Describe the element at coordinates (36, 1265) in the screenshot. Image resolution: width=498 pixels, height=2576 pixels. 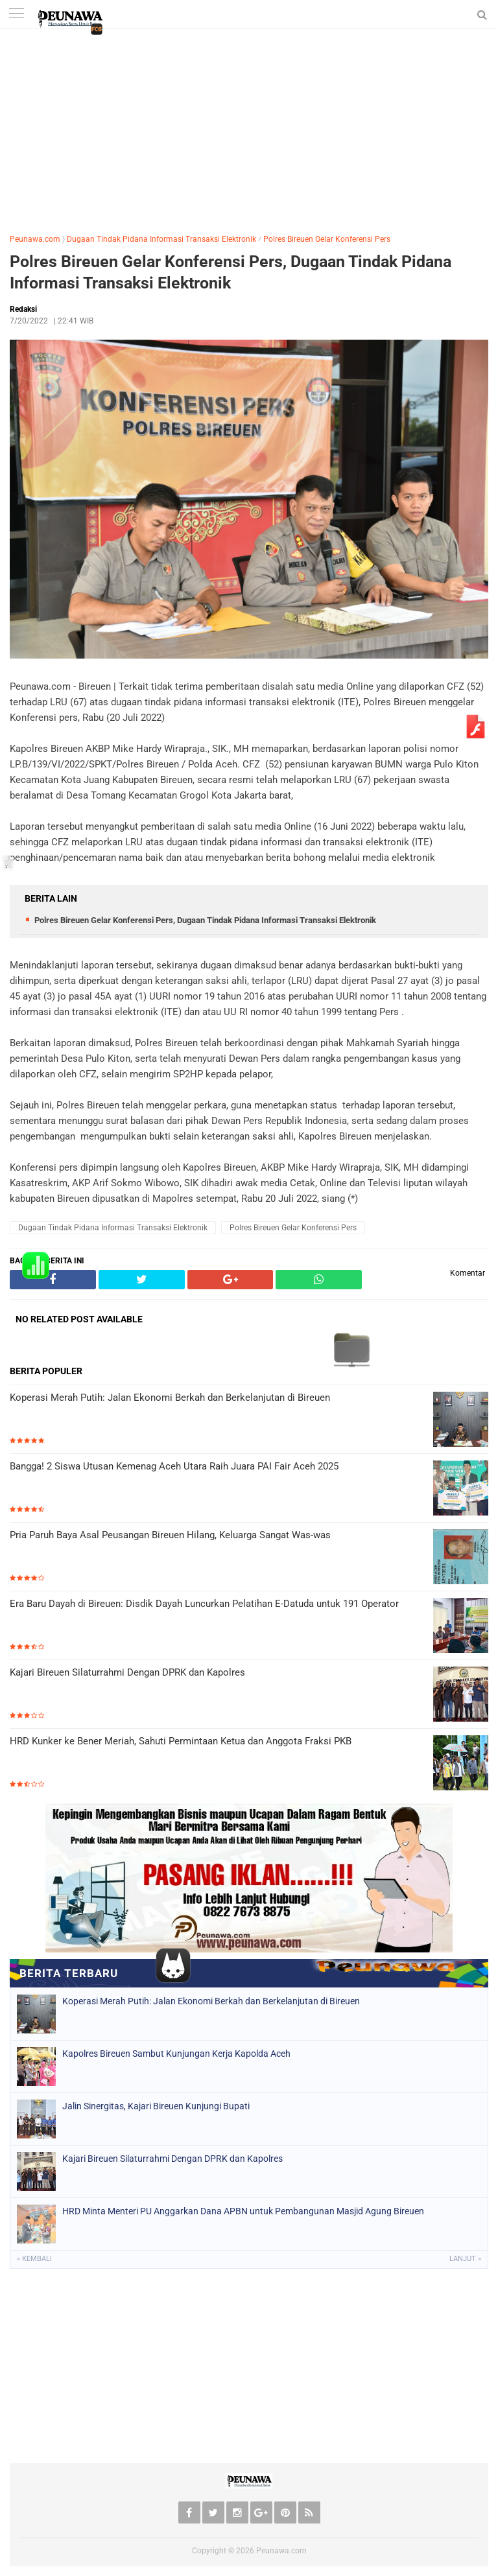
I see `open apple numbers spreadsheet app` at that location.